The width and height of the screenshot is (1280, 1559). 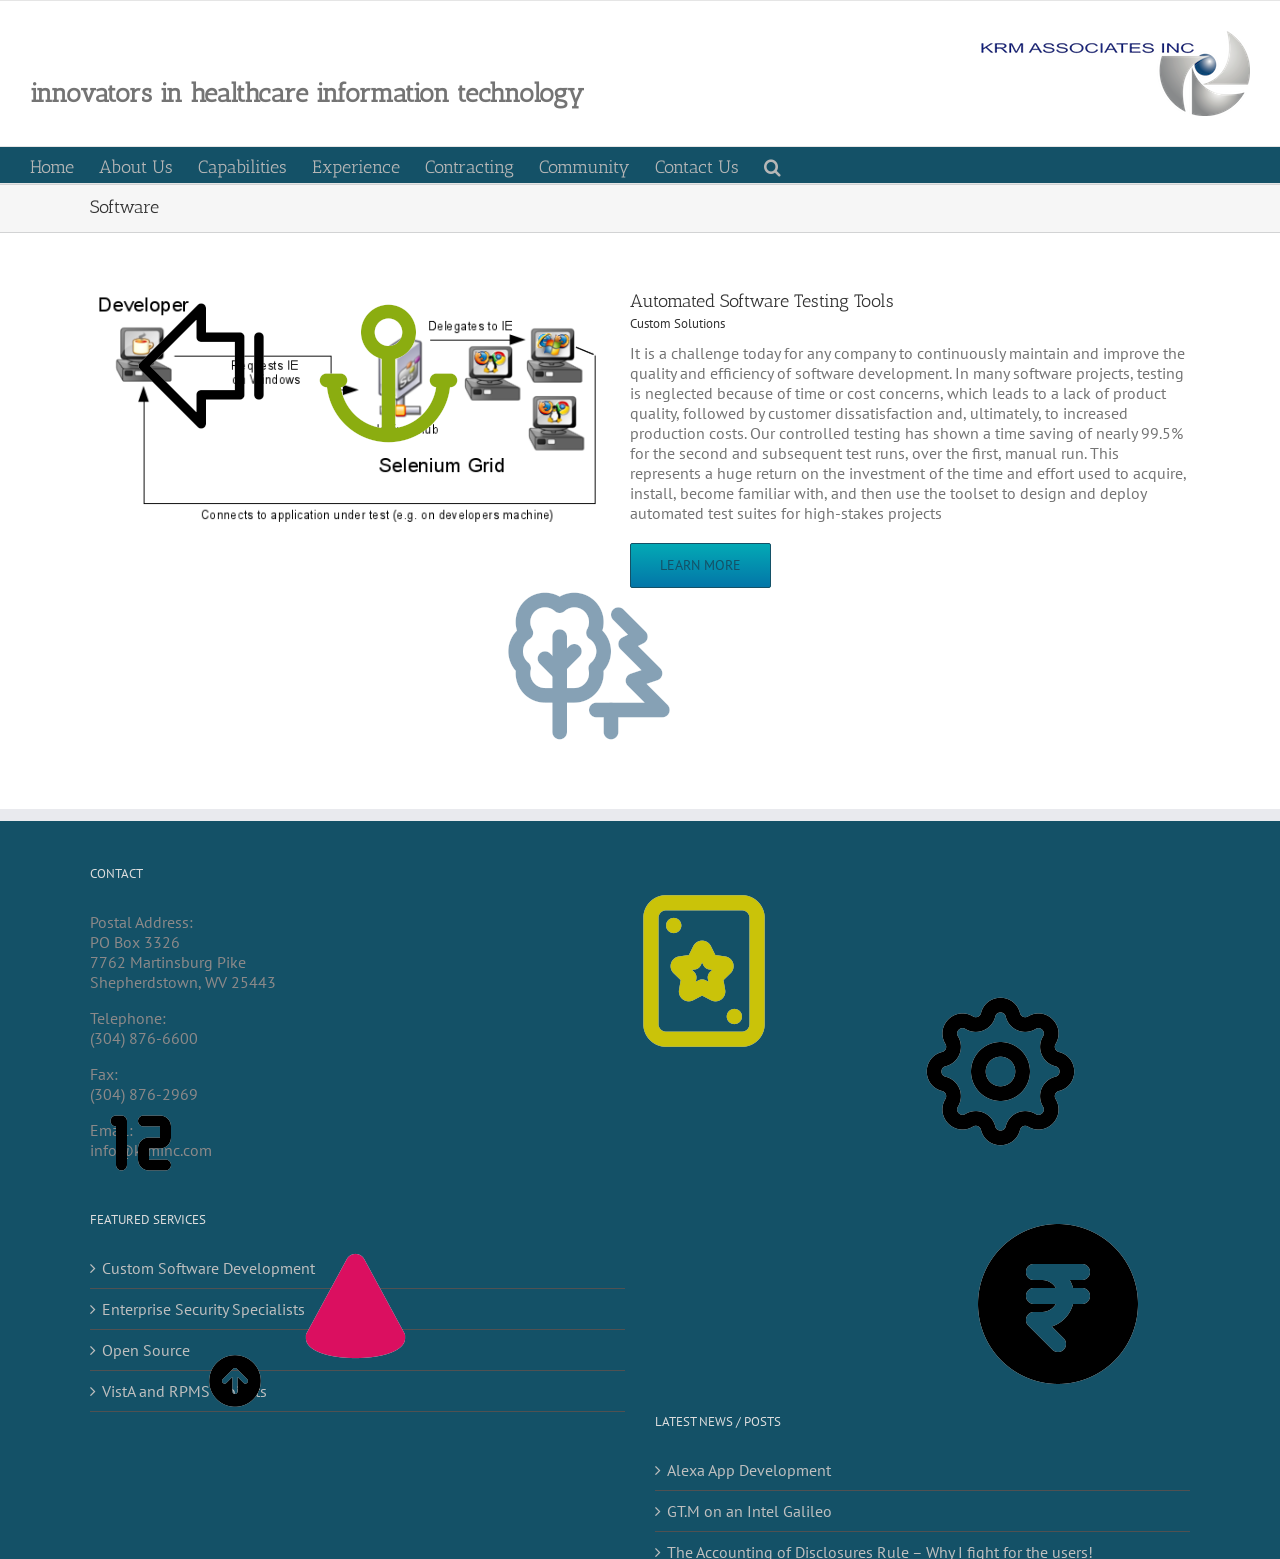 What do you see at coordinates (138, 1143) in the screenshot?
I see `indicates item count or quantity of 12` at bounding box center [138, 1143].